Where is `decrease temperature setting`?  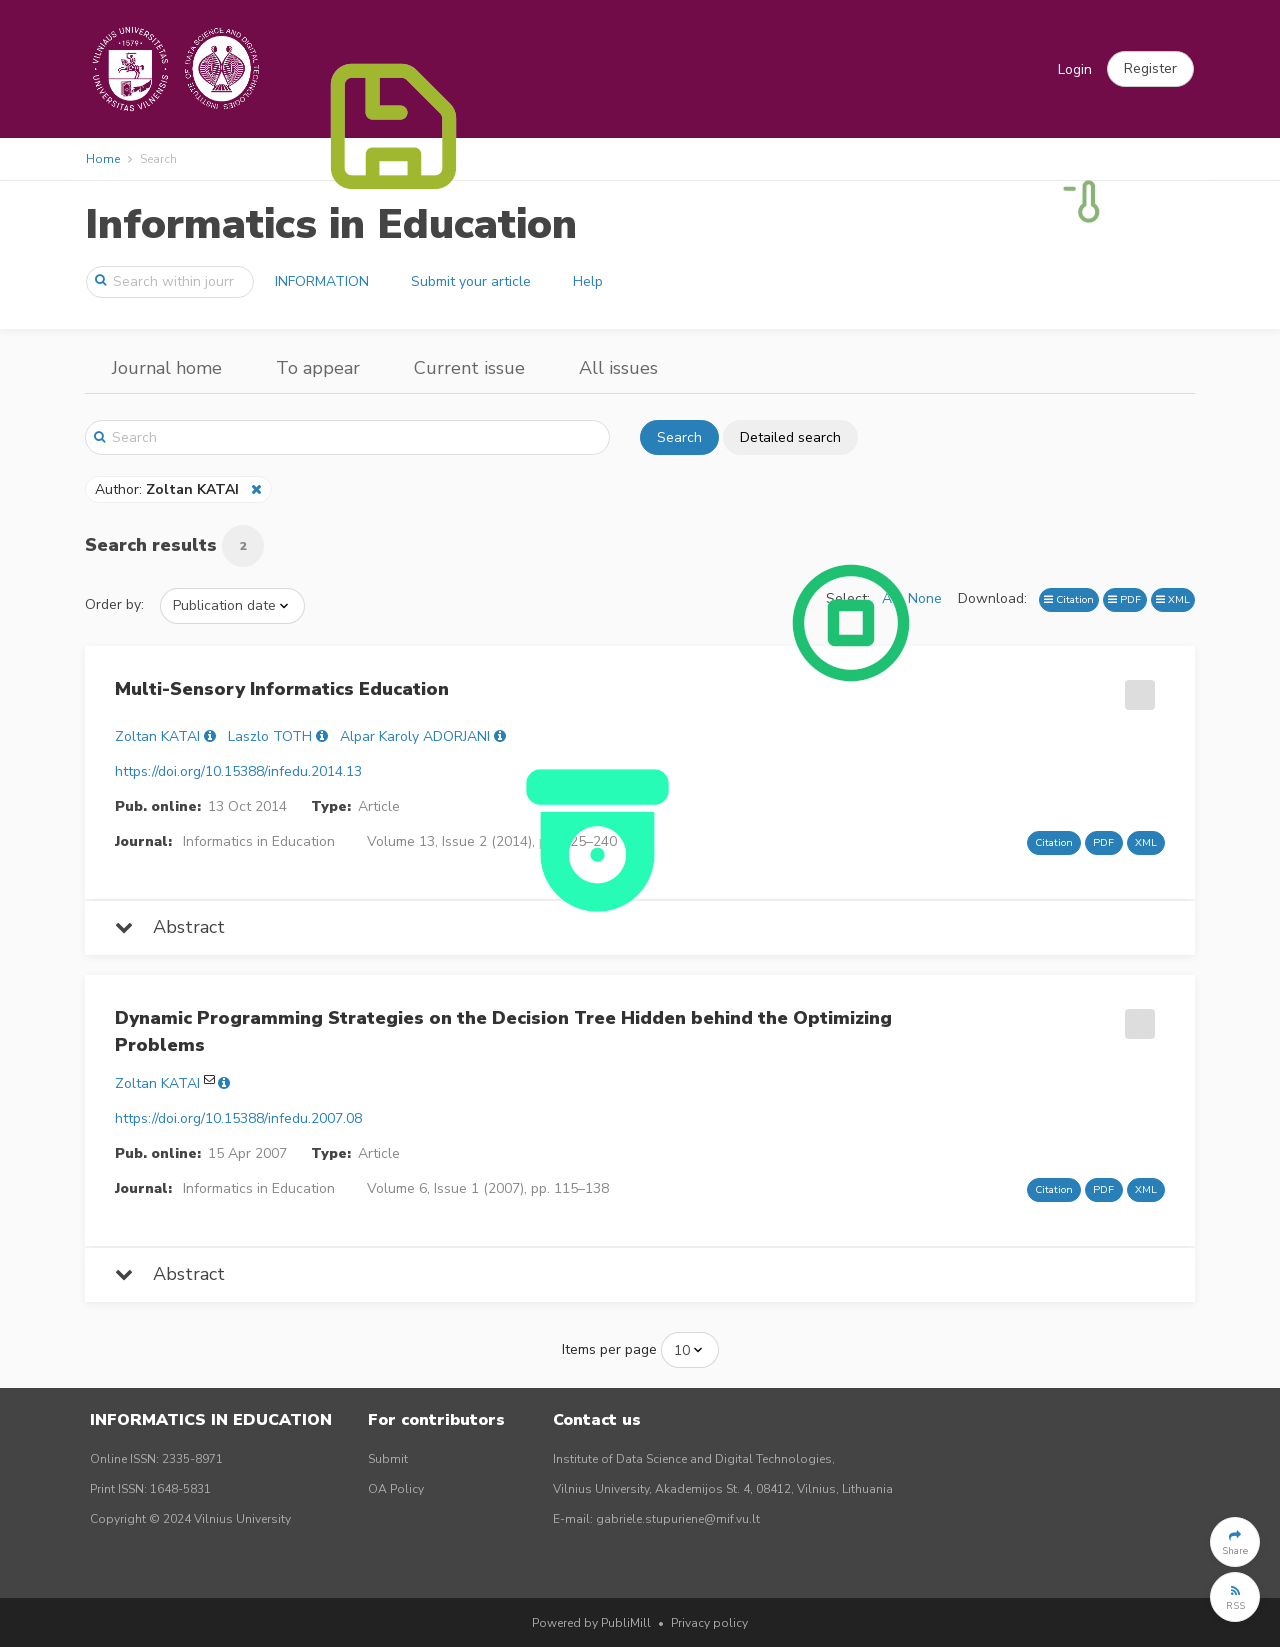 decrease temperature setting is located at coordinates (1084, 201).